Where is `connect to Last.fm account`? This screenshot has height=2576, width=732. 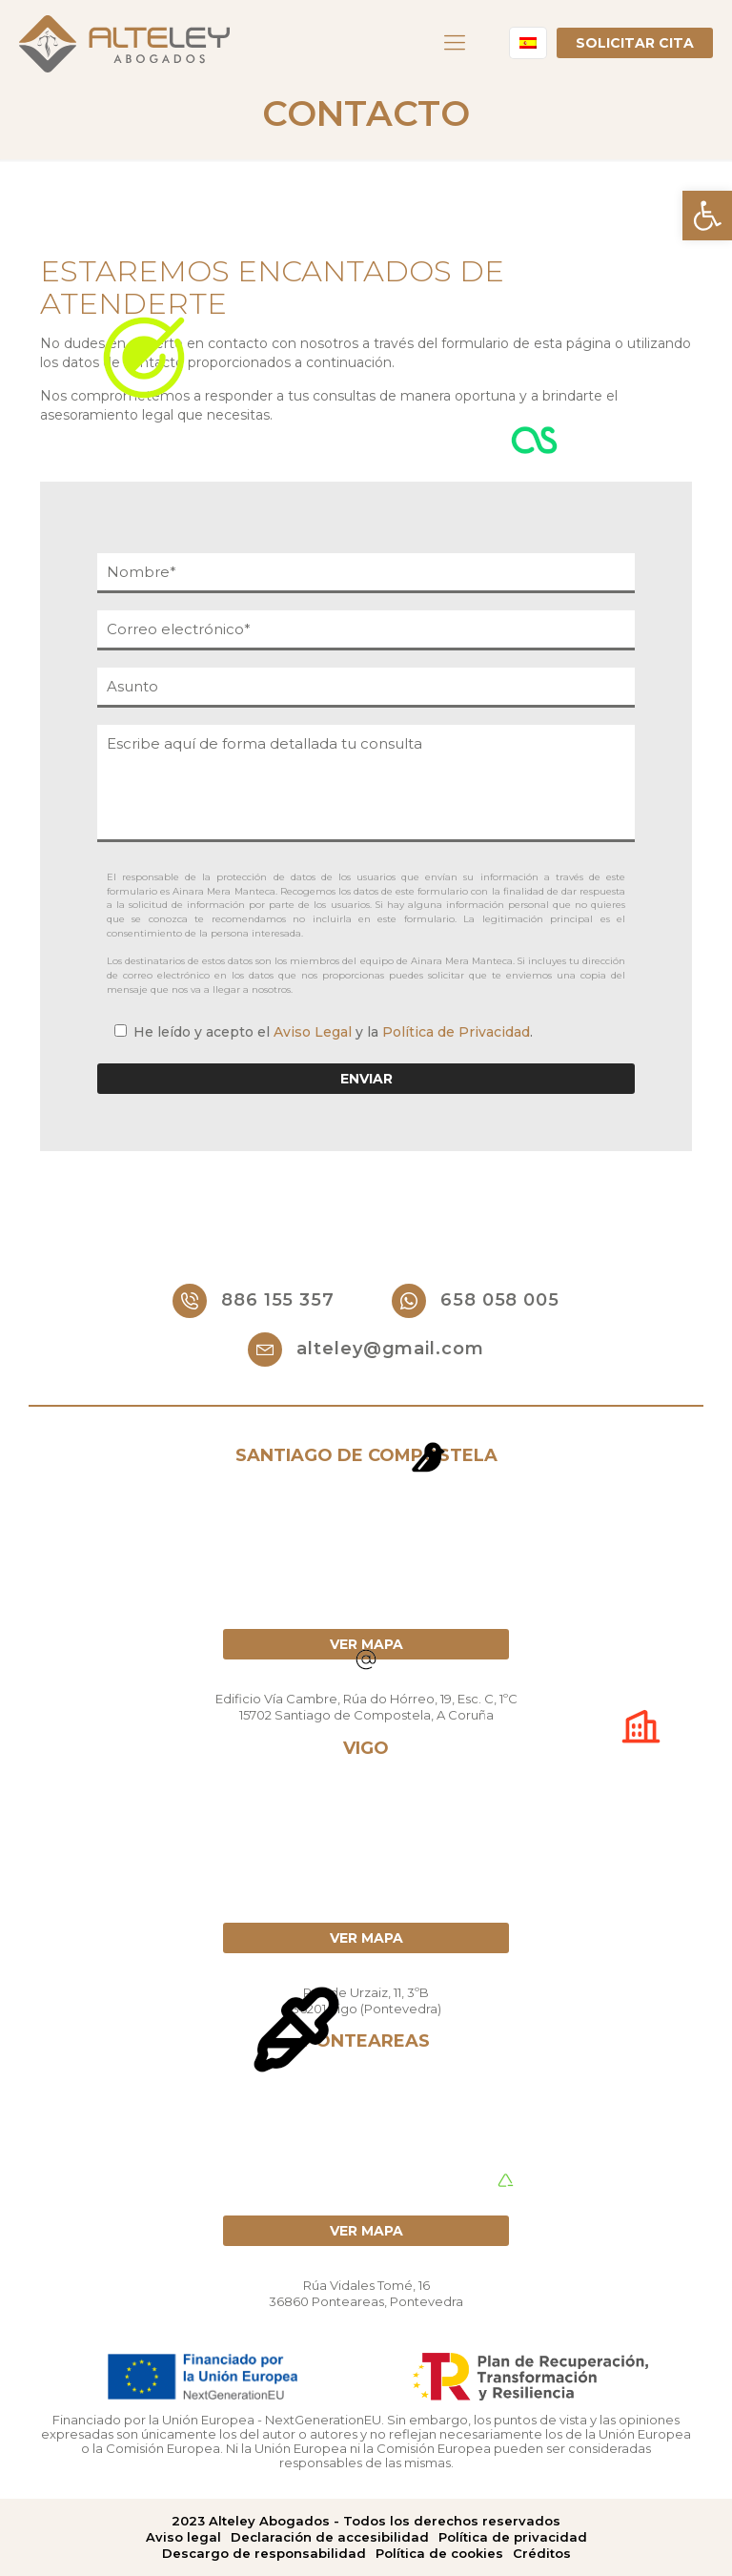
connect to Last.fm account is located at coordinates (534, 440).